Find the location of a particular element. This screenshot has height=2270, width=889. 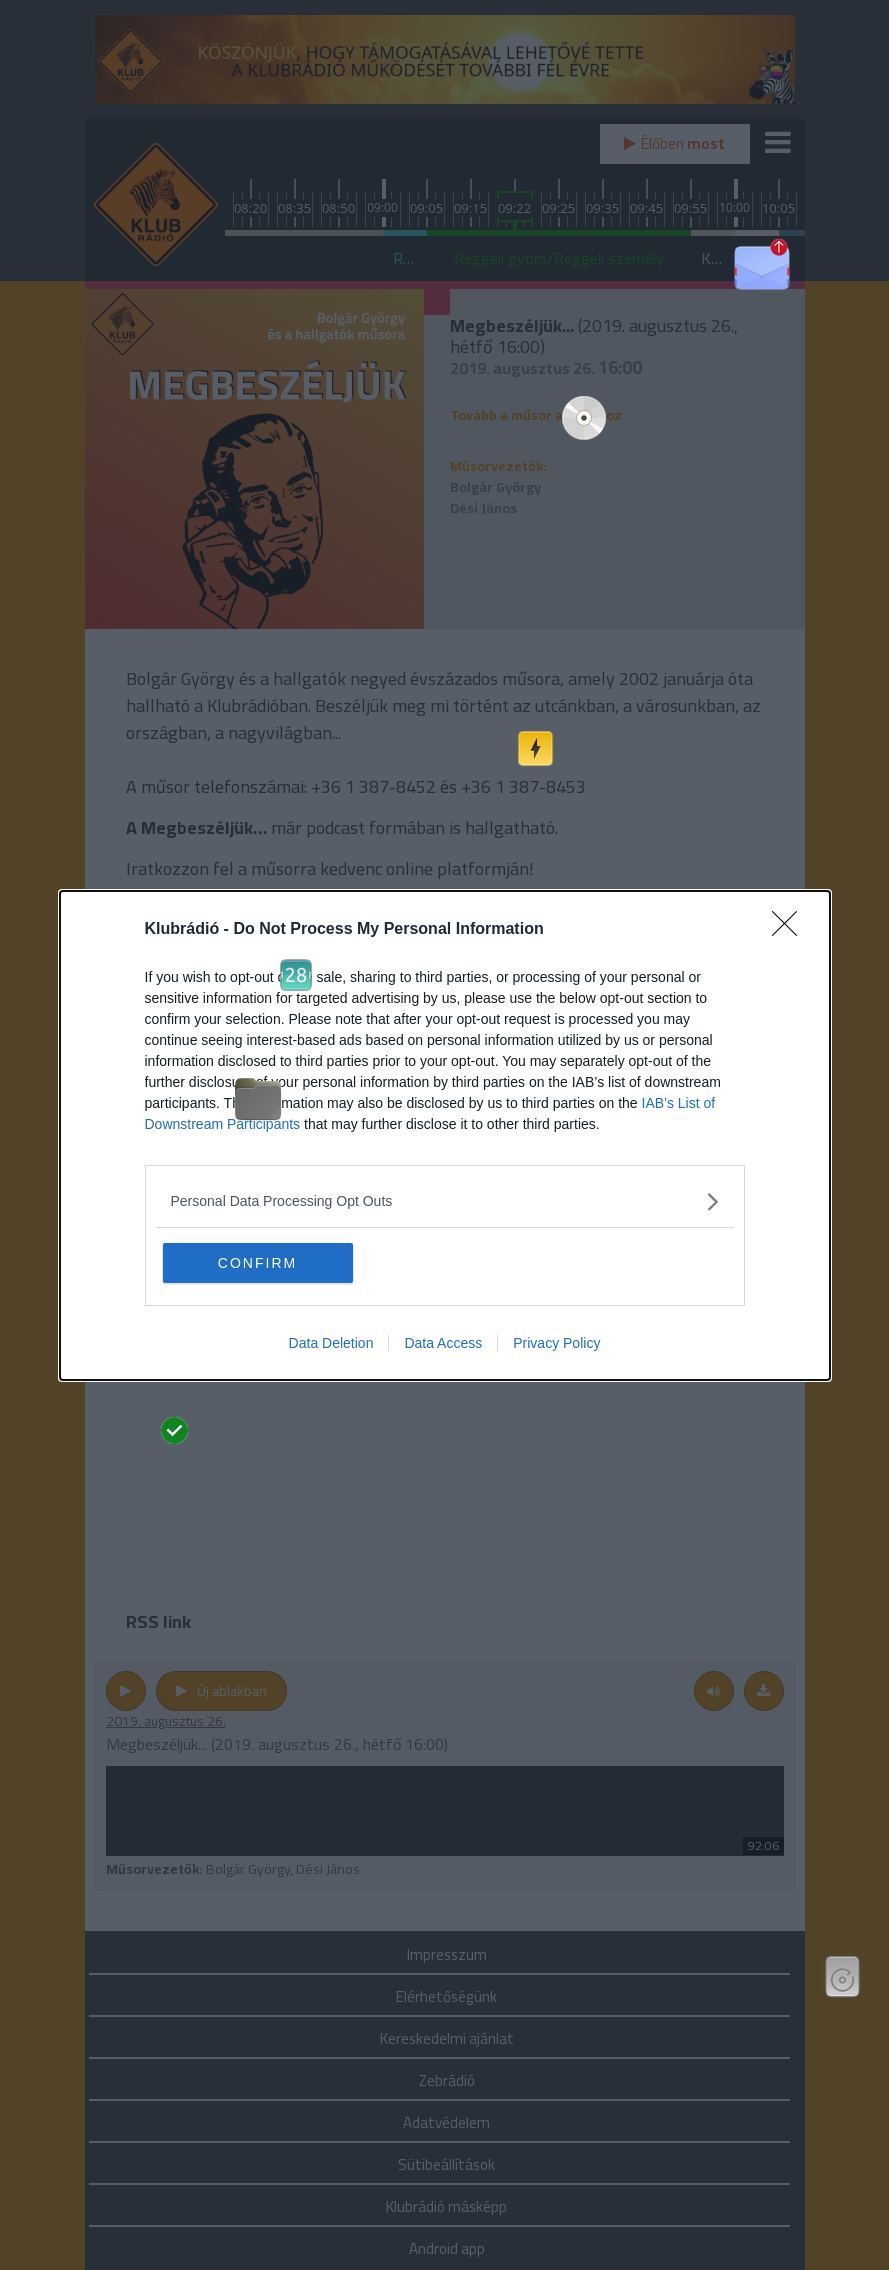

access hard drive storage is located at coordinates (842, 1976).